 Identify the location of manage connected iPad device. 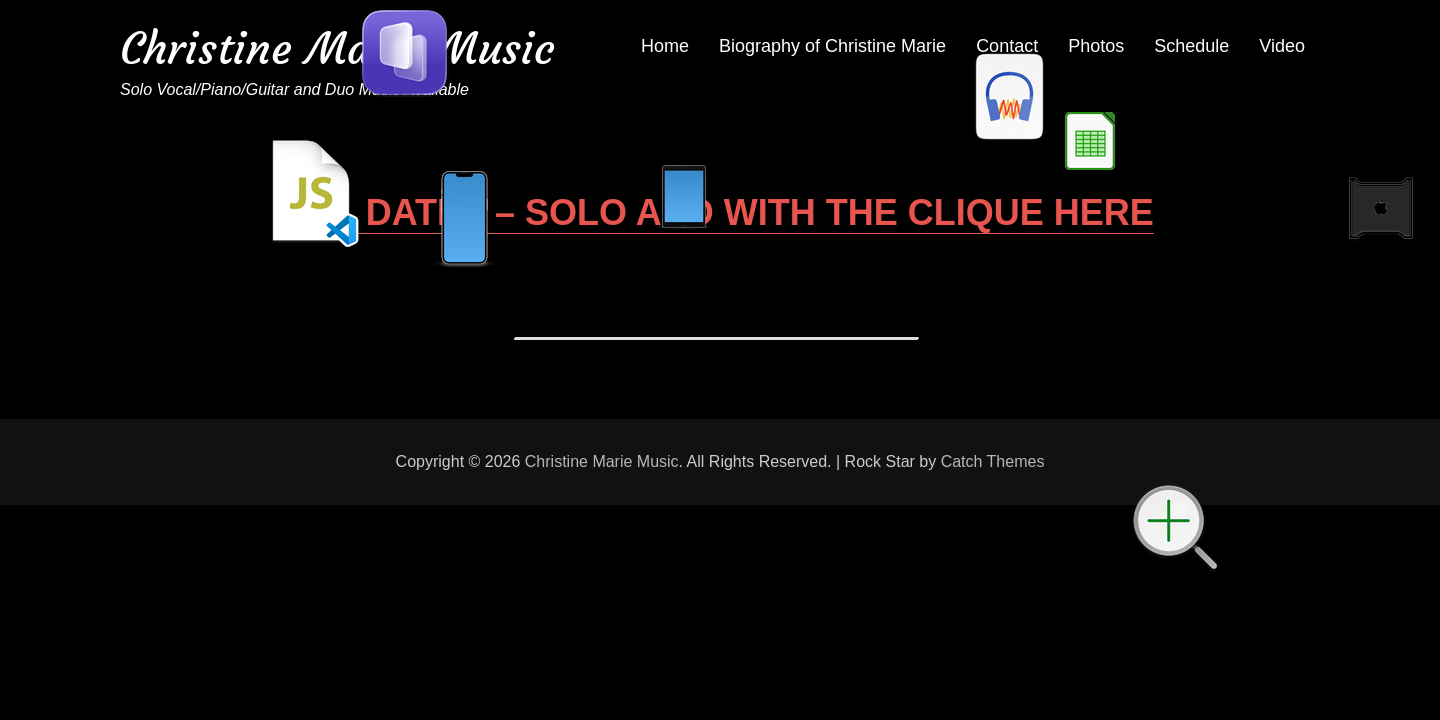
(684, 197).